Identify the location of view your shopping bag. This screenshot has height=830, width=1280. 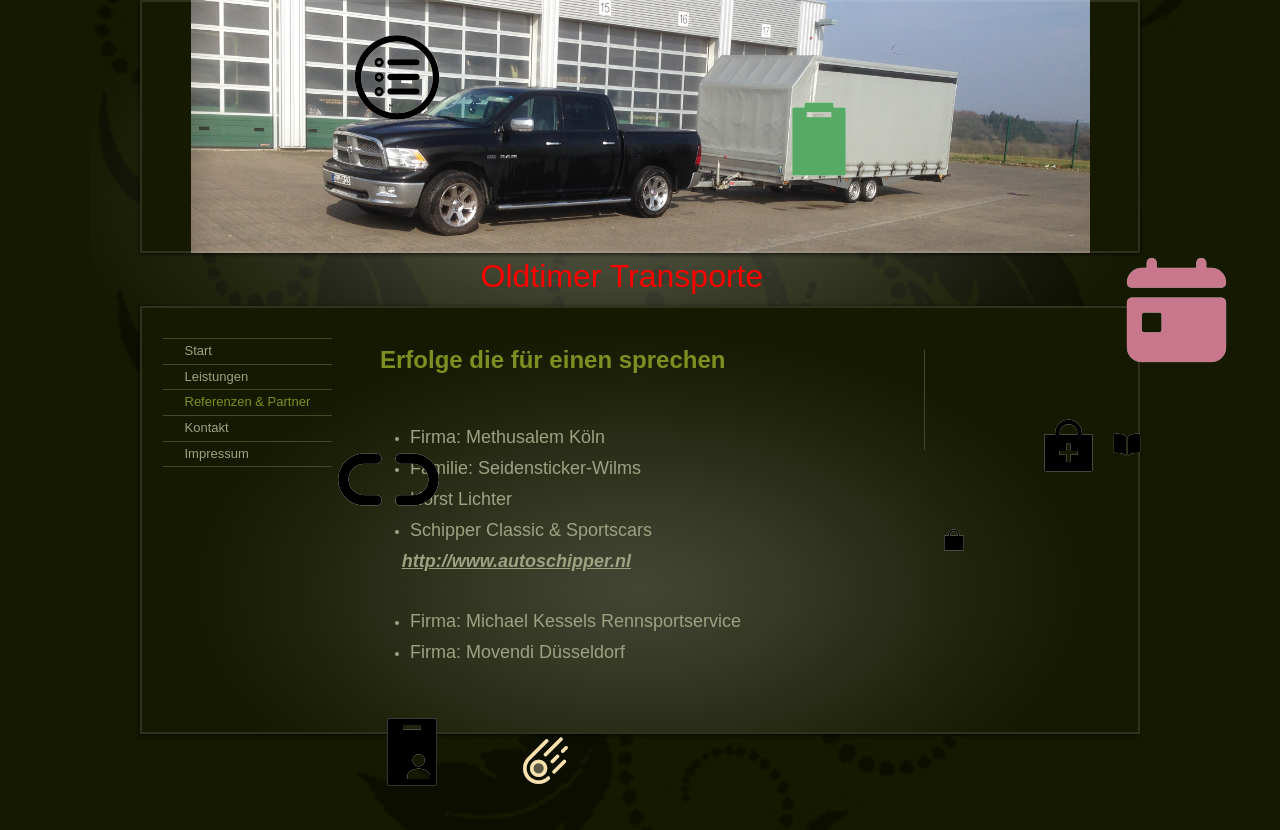
(954, 540).